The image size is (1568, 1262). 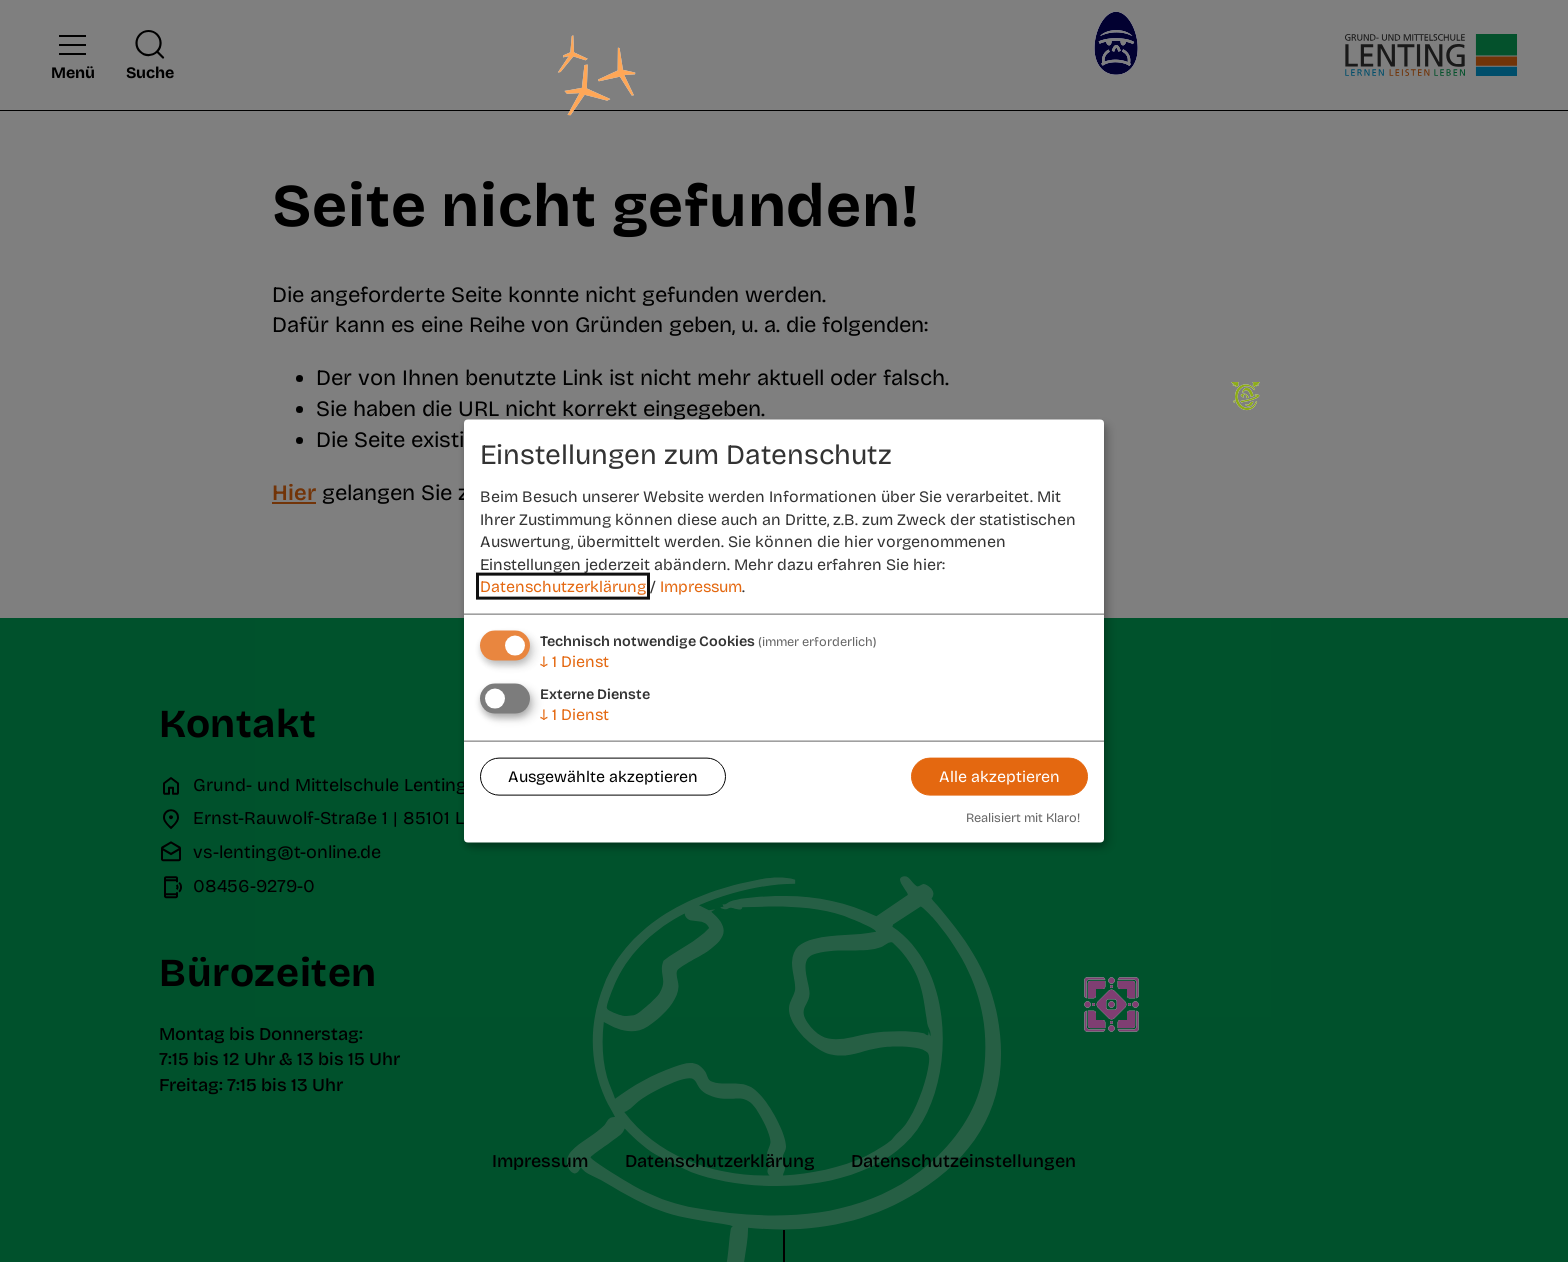 What do you see at coordinates (1117, 43) in the screenshot?
I see `pig character or avatar in a game` at bounding box center [1117, 43].